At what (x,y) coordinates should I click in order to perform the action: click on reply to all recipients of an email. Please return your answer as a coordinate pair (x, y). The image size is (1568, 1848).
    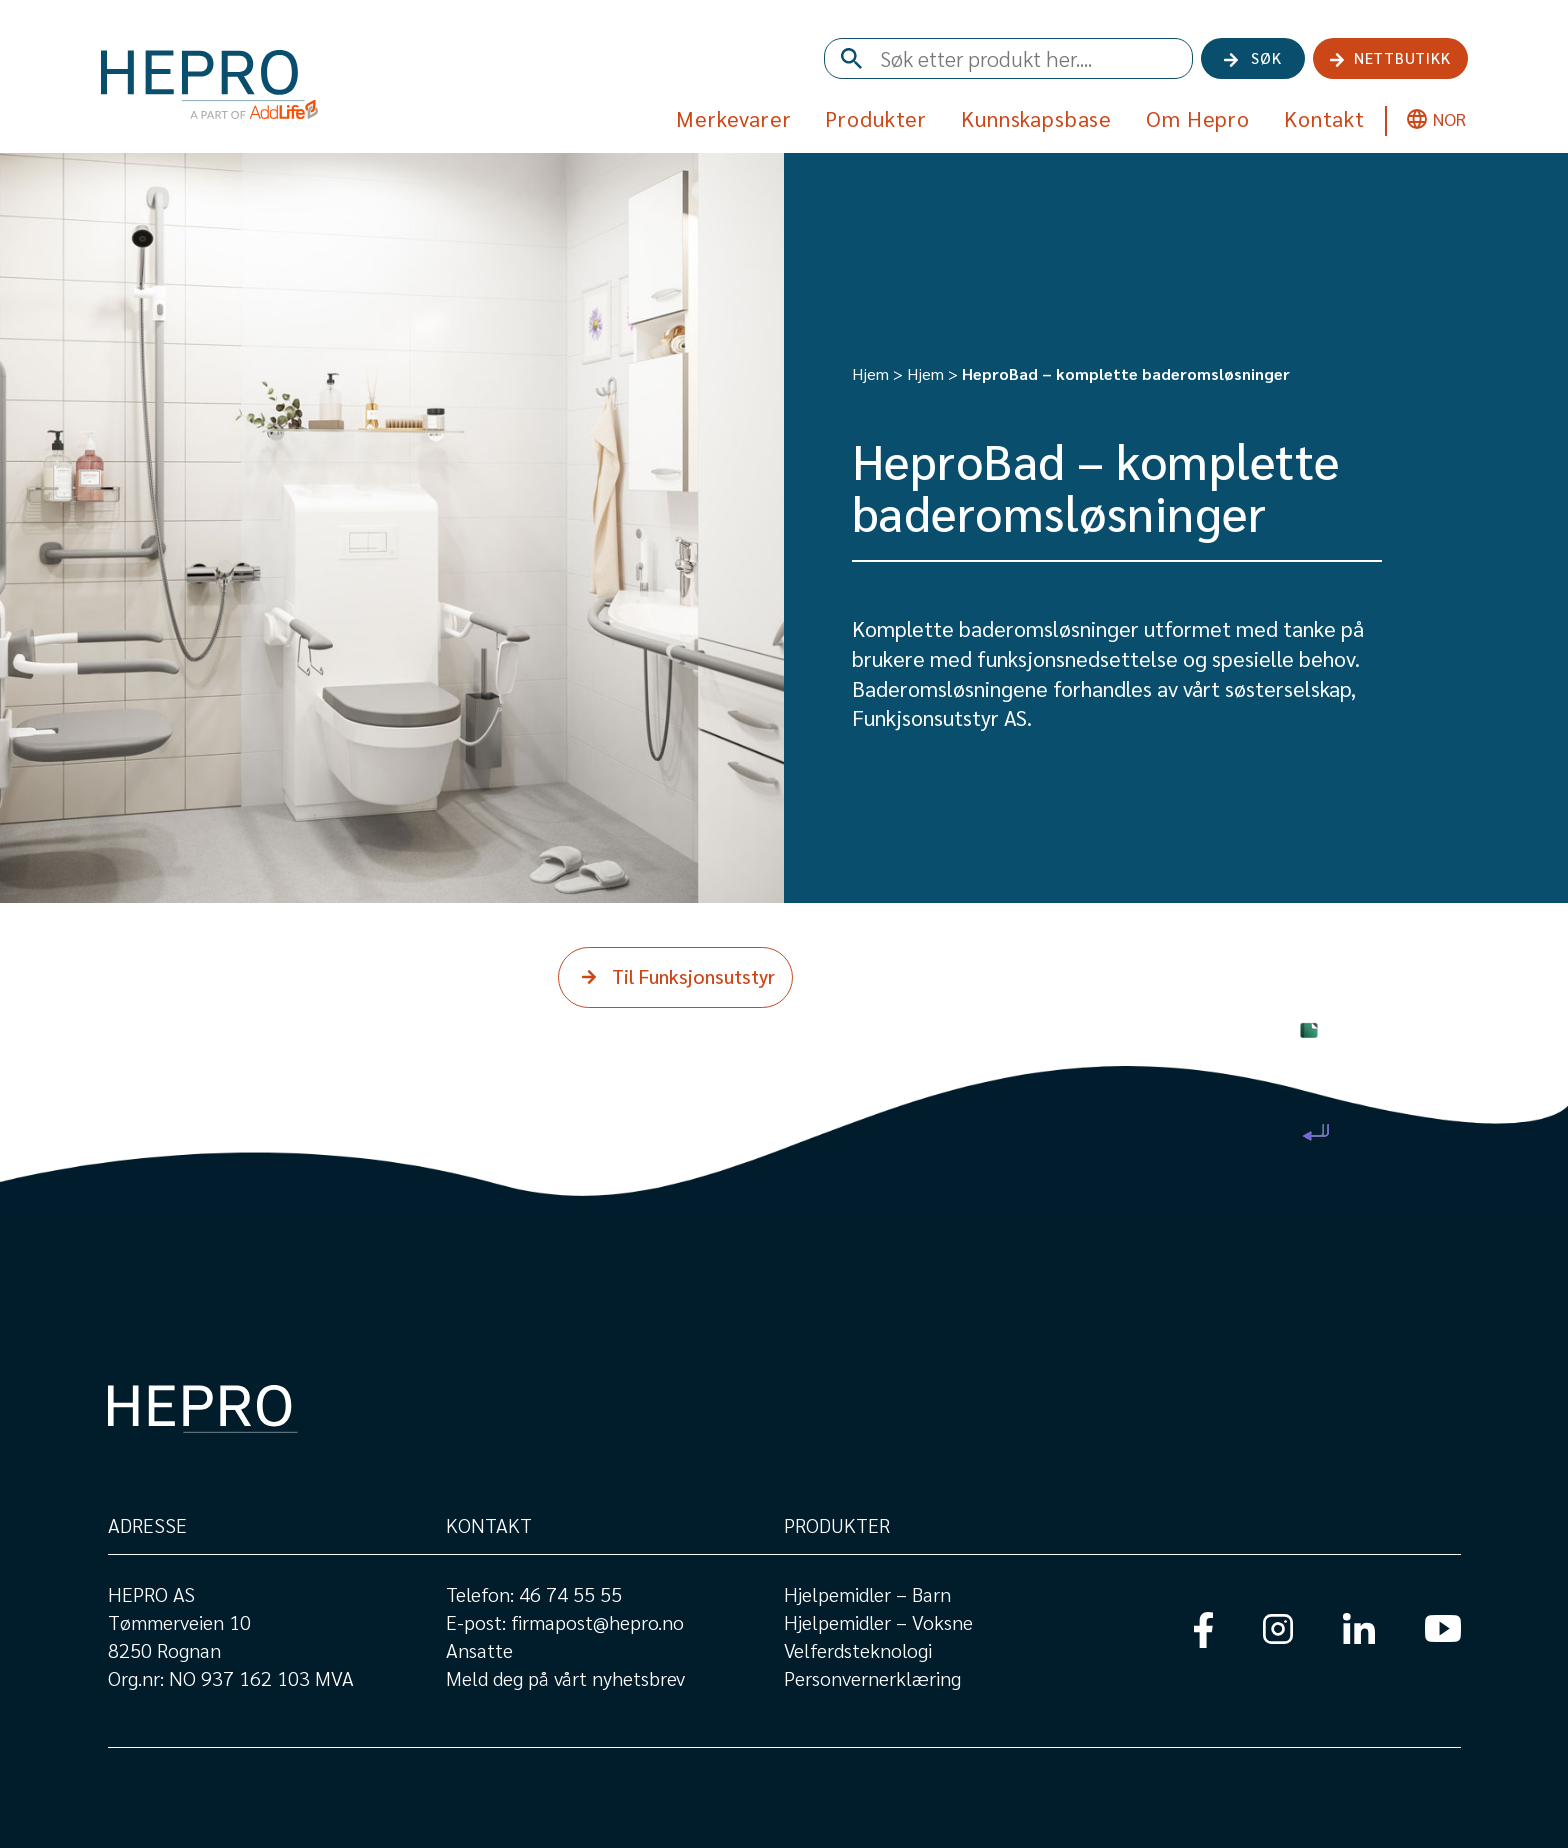
    Looking at the image, I should click on (1315, 1130).